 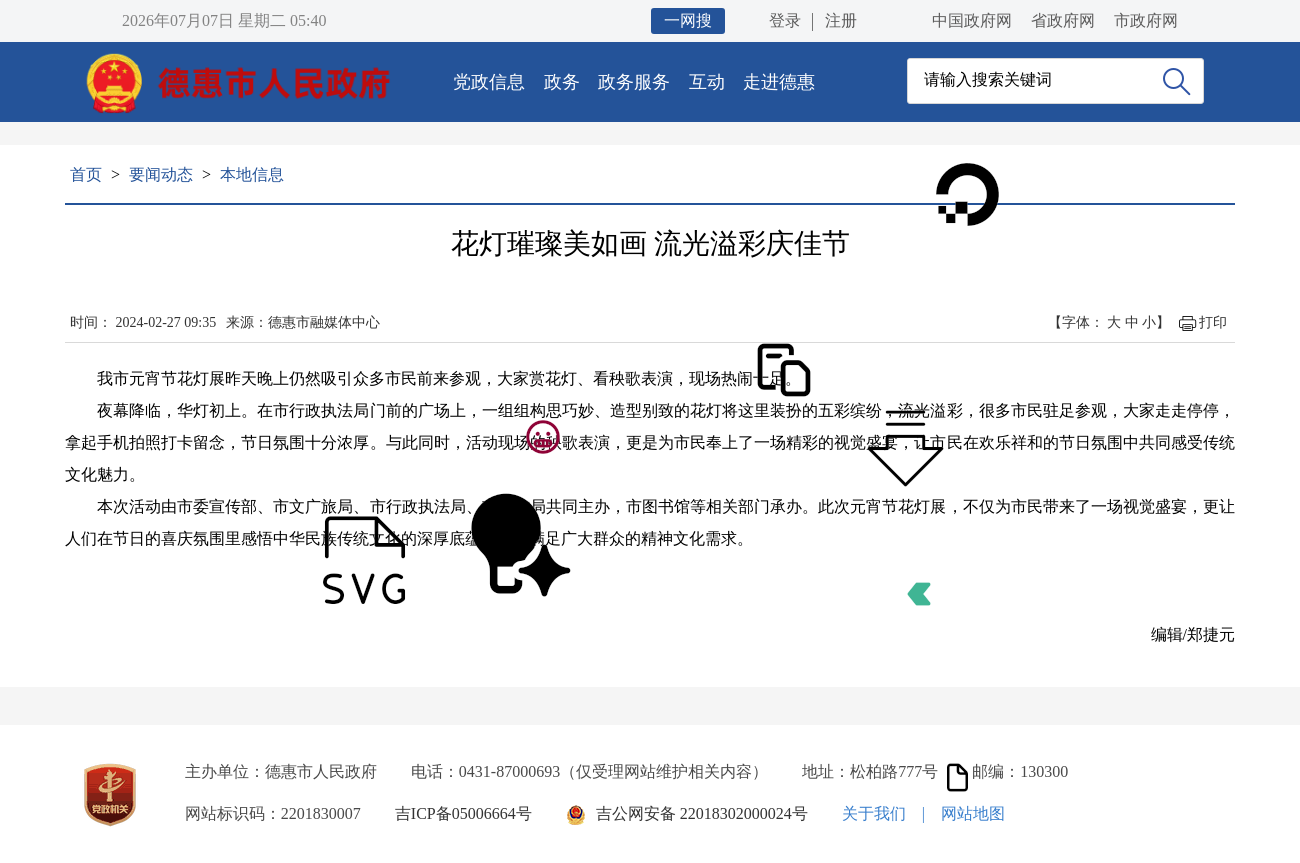 What do you see at coordinates (784, 370) in the screenshot?
I see `copy file to clipboard` at bounding box center [784, 370].